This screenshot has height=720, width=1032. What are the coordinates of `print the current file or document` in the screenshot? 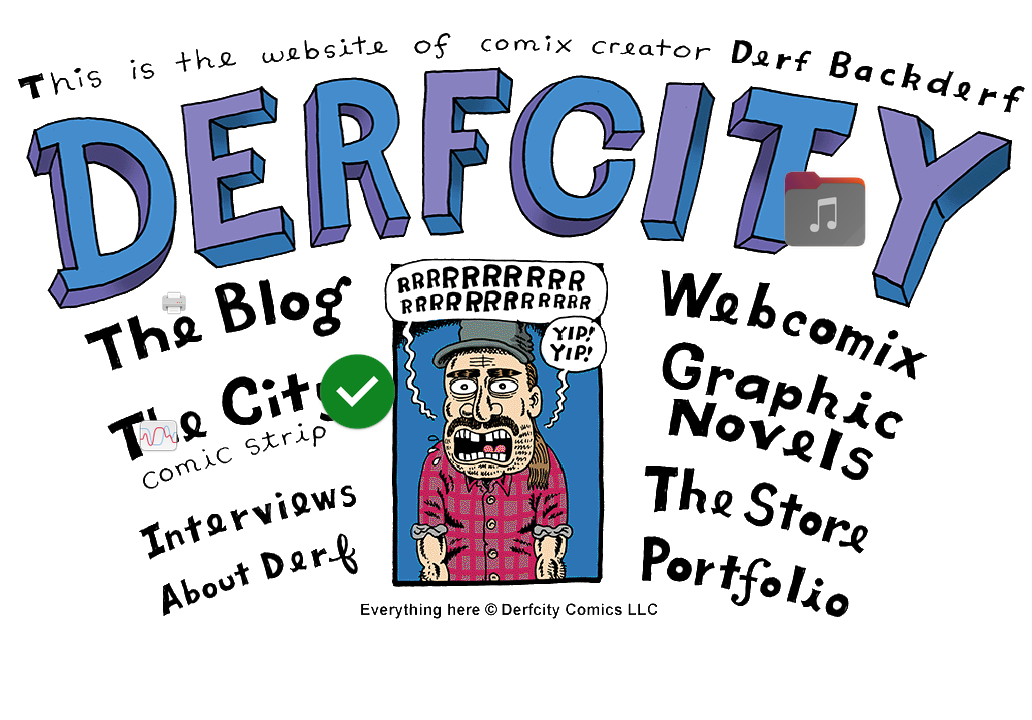 It's located at (174, 303).